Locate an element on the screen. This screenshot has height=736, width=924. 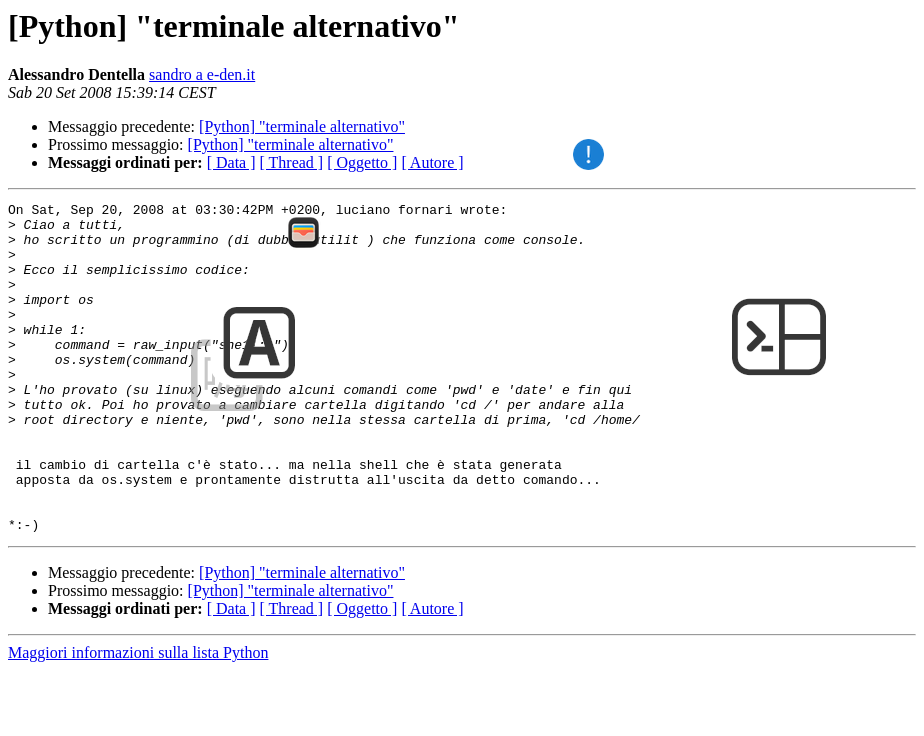
open kwallet password manager is located at coordinates (303, 232).